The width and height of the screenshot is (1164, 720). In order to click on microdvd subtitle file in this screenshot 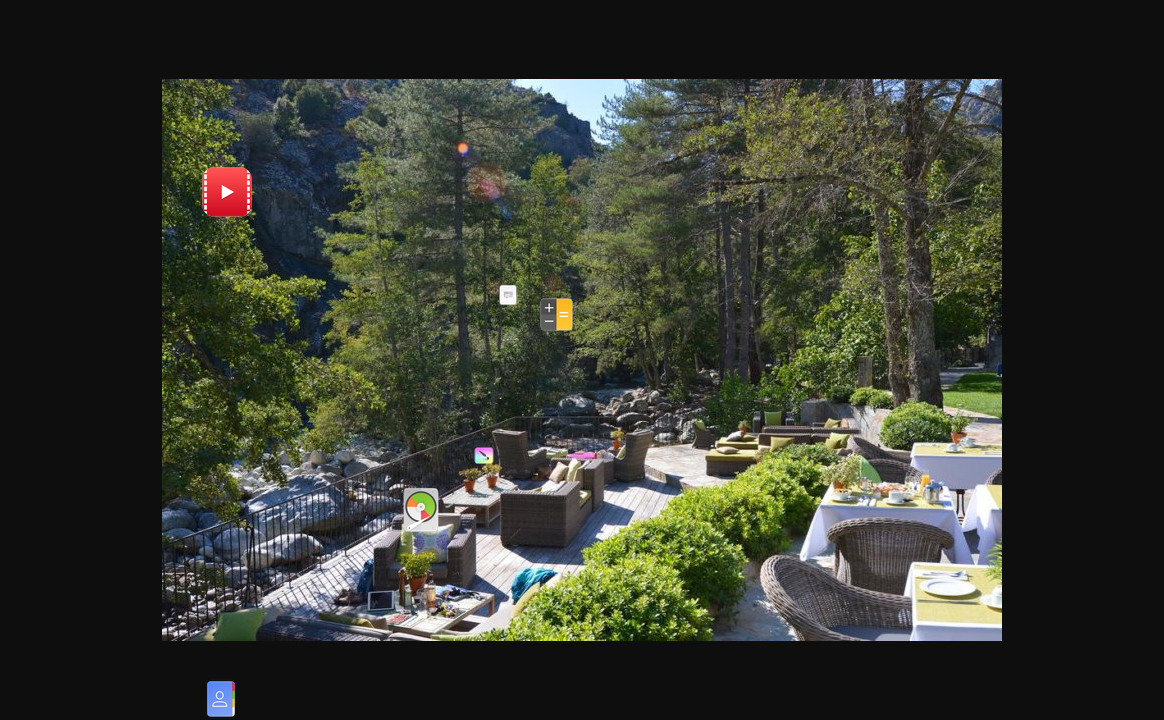, I will do `click(508, 295)`.